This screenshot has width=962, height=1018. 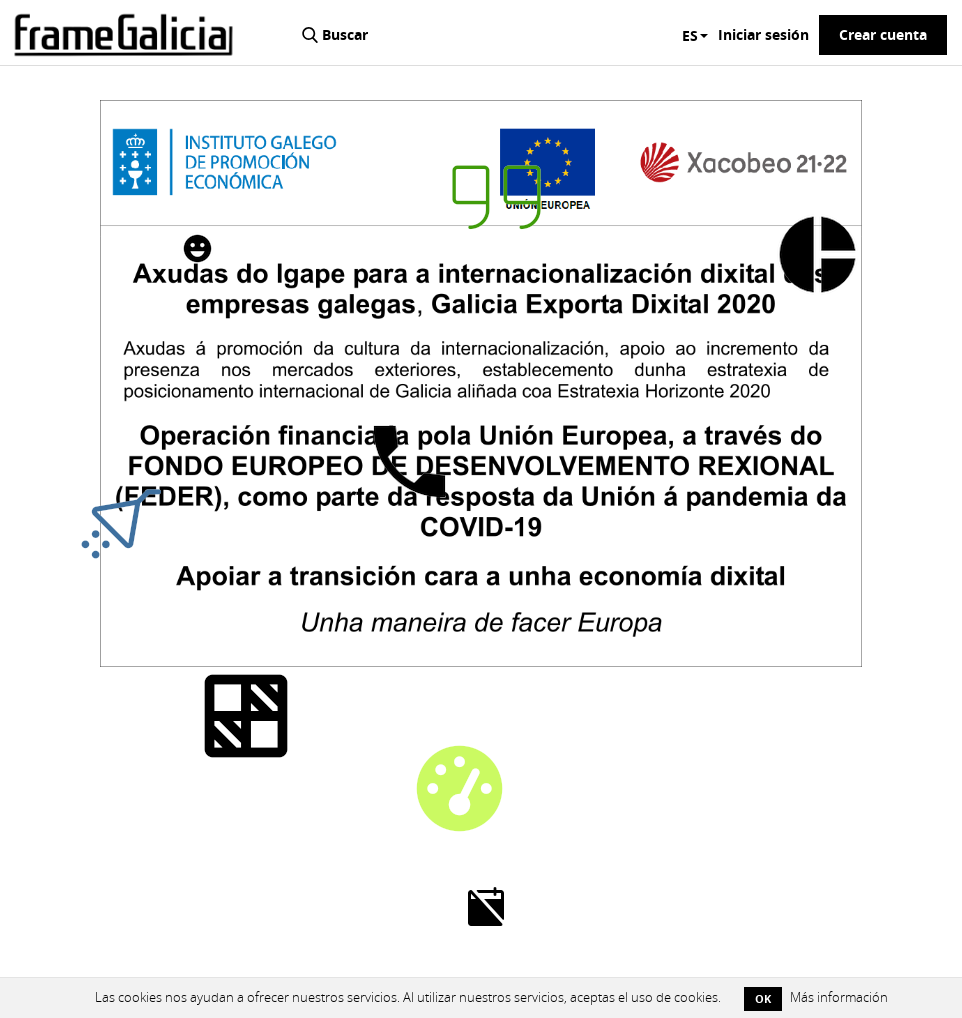 What do you see at coordinates (120, 520) in the screenshot?
I see `access bathroom or shower facilities` at bounding box center [120, 520].